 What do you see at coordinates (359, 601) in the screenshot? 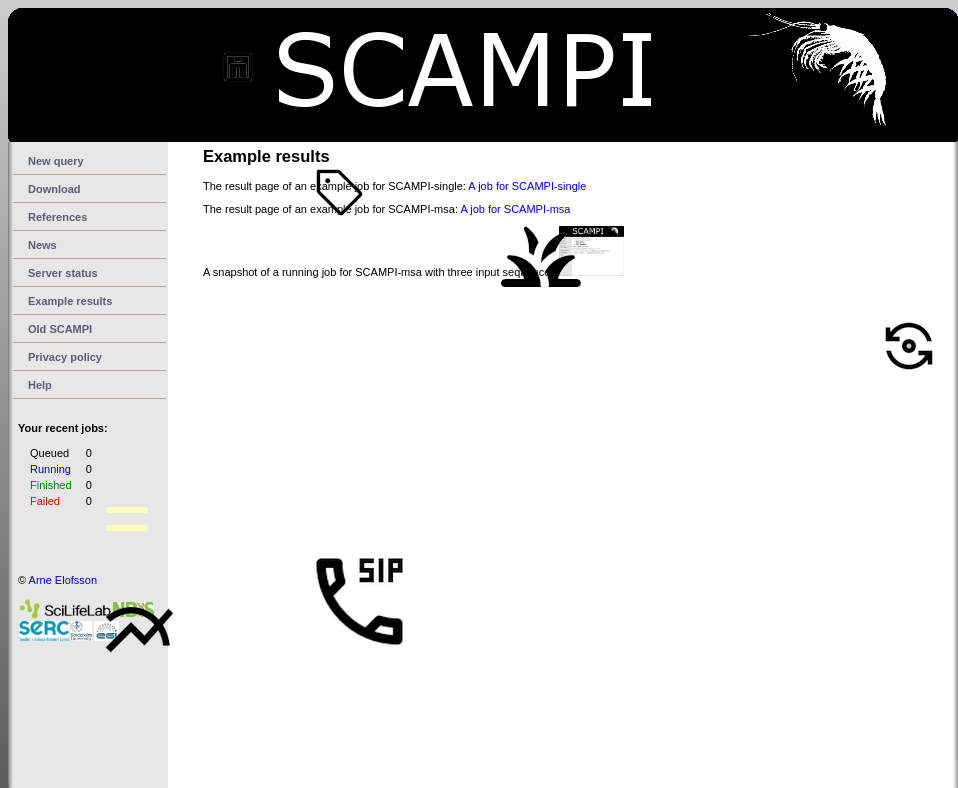
I see `make a SIP (internet protocol) phone call` at bounding box center [359, 601].